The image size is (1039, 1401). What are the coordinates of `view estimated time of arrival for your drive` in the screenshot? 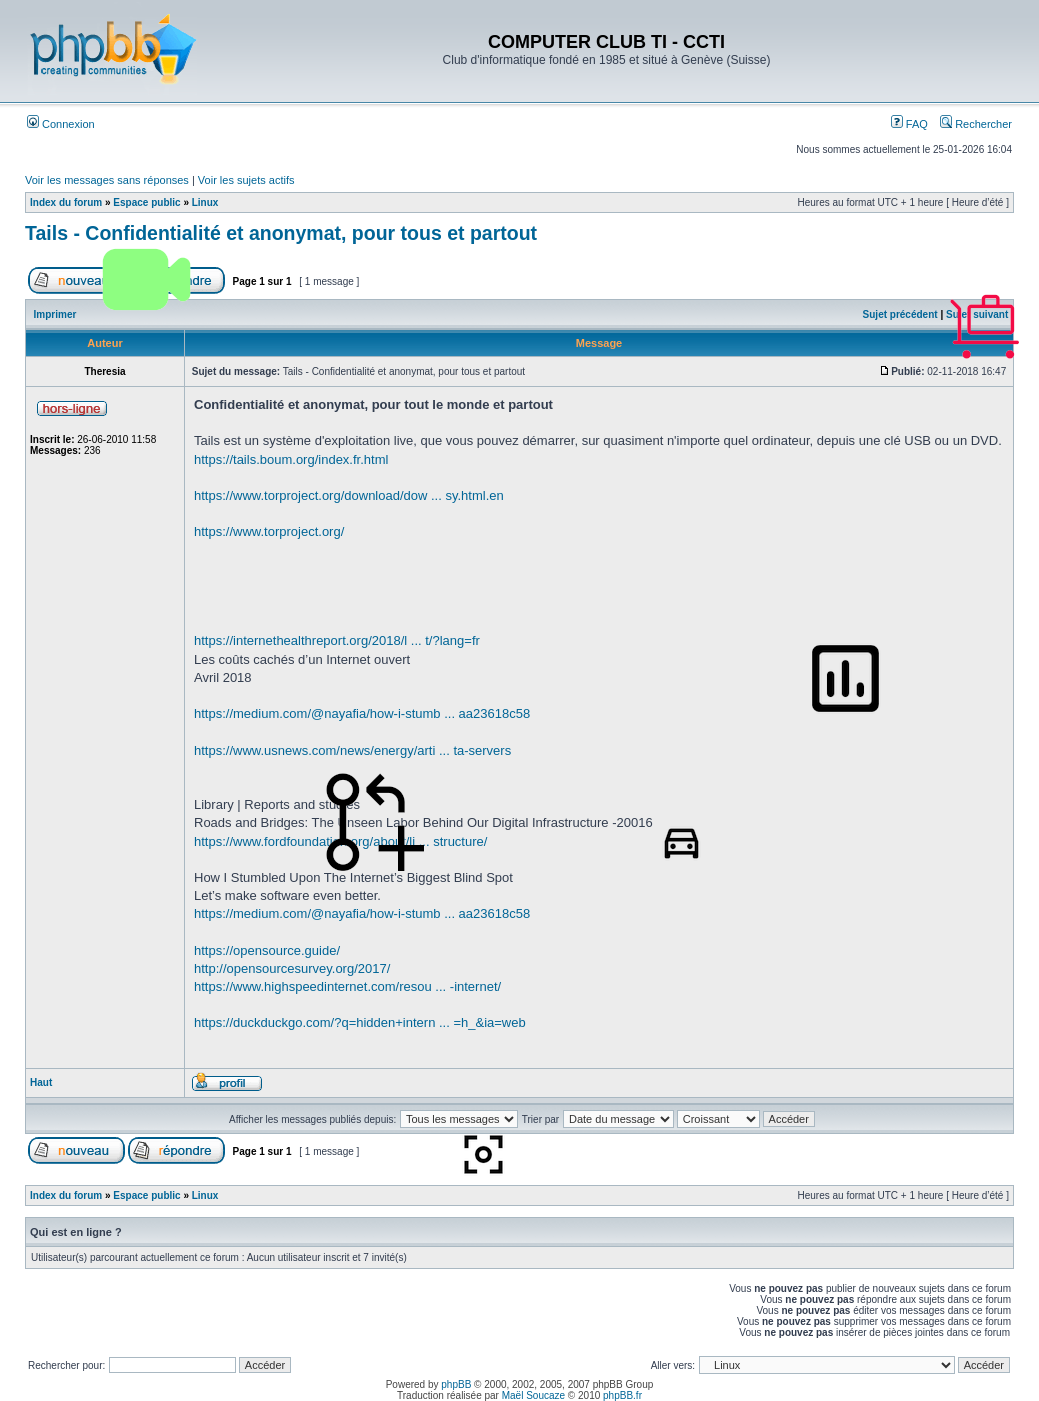 It's located at (681, 843).